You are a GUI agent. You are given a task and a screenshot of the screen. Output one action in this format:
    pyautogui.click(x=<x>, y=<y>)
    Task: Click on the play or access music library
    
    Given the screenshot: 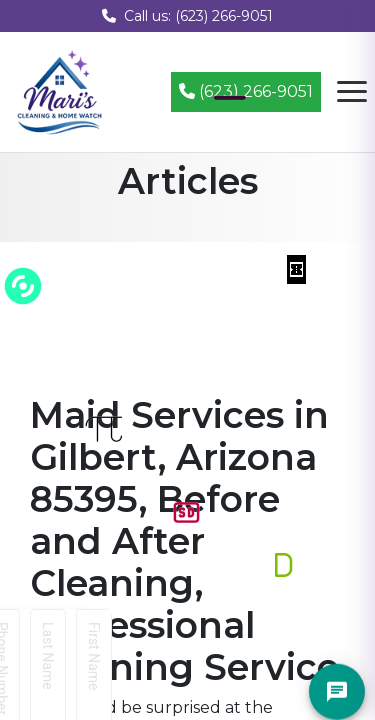 What is the action you would take?
    pyautogui.click(x=23, y=286)
    